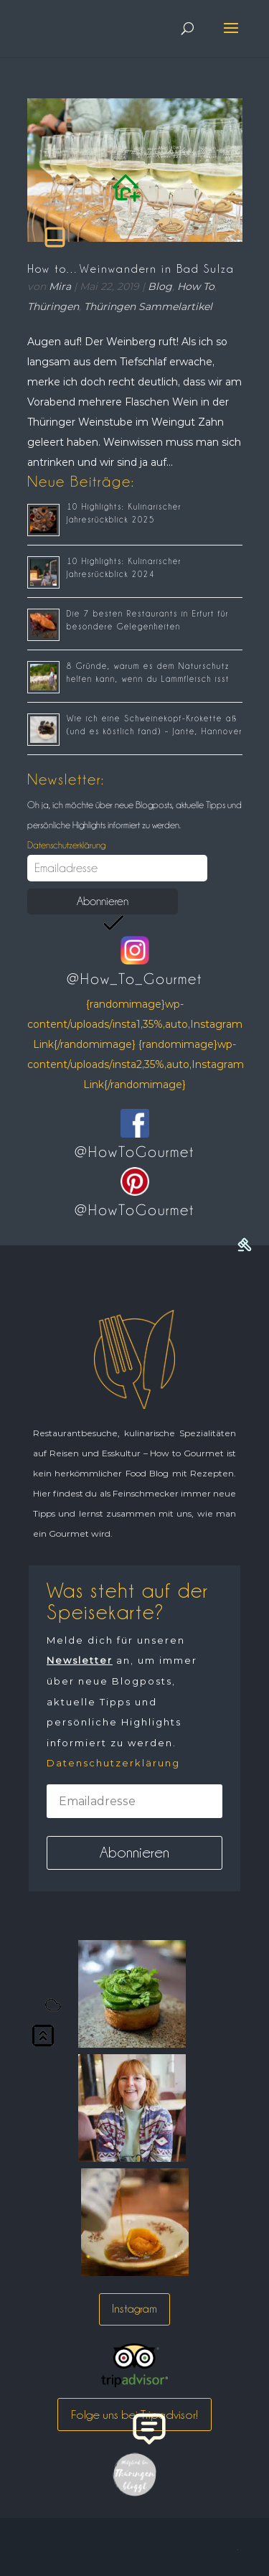 The height and width of the screenshot is (2576, 269). I want to click on access legal or court-related information, so click(245, 1245).